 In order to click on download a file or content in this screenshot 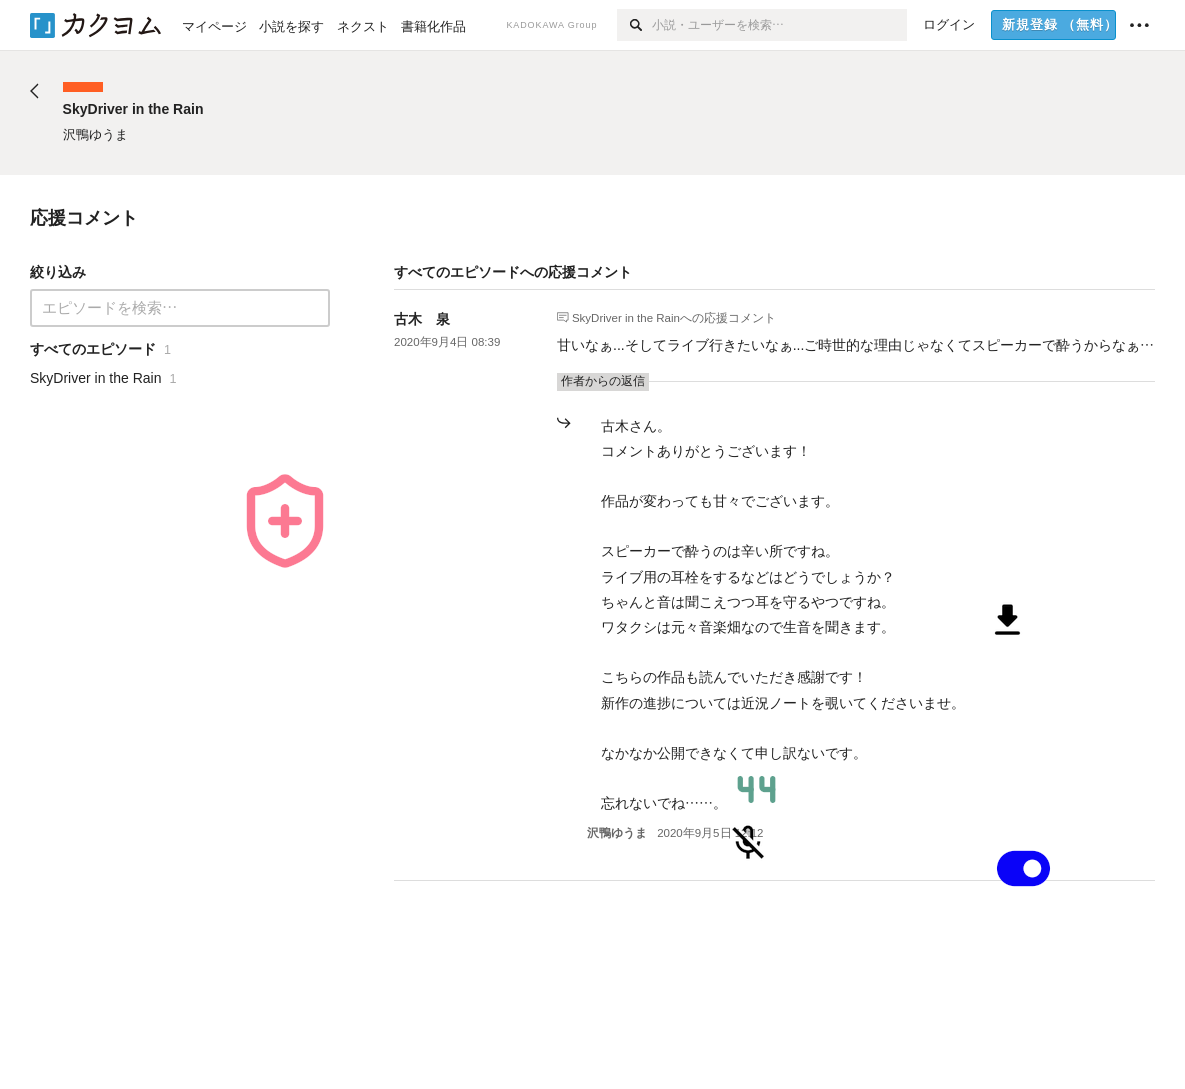, I will do `click(1007, 620)`.